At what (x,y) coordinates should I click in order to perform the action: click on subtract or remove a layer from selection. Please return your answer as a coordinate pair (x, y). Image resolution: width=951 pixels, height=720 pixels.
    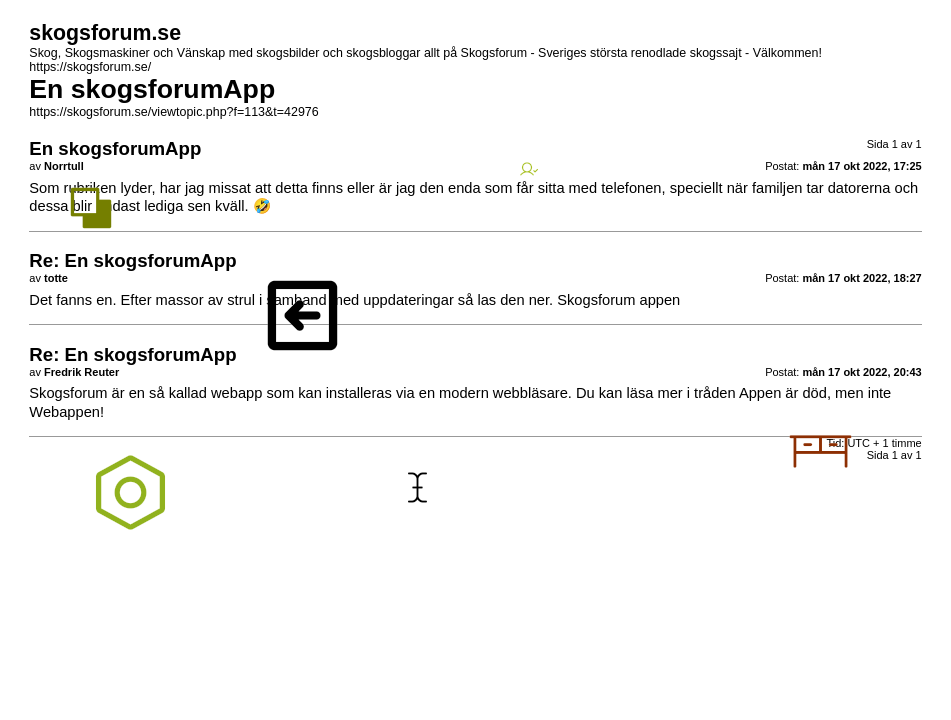
    Looking at the image, I should click on (91, 208).